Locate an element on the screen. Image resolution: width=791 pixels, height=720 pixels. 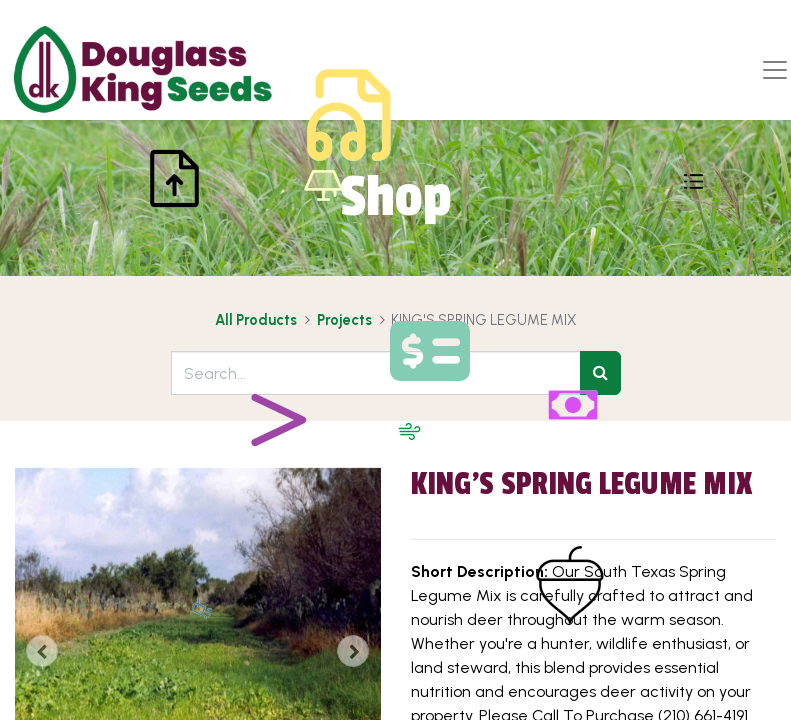
view your account balance is located at coordinates (573, 405).